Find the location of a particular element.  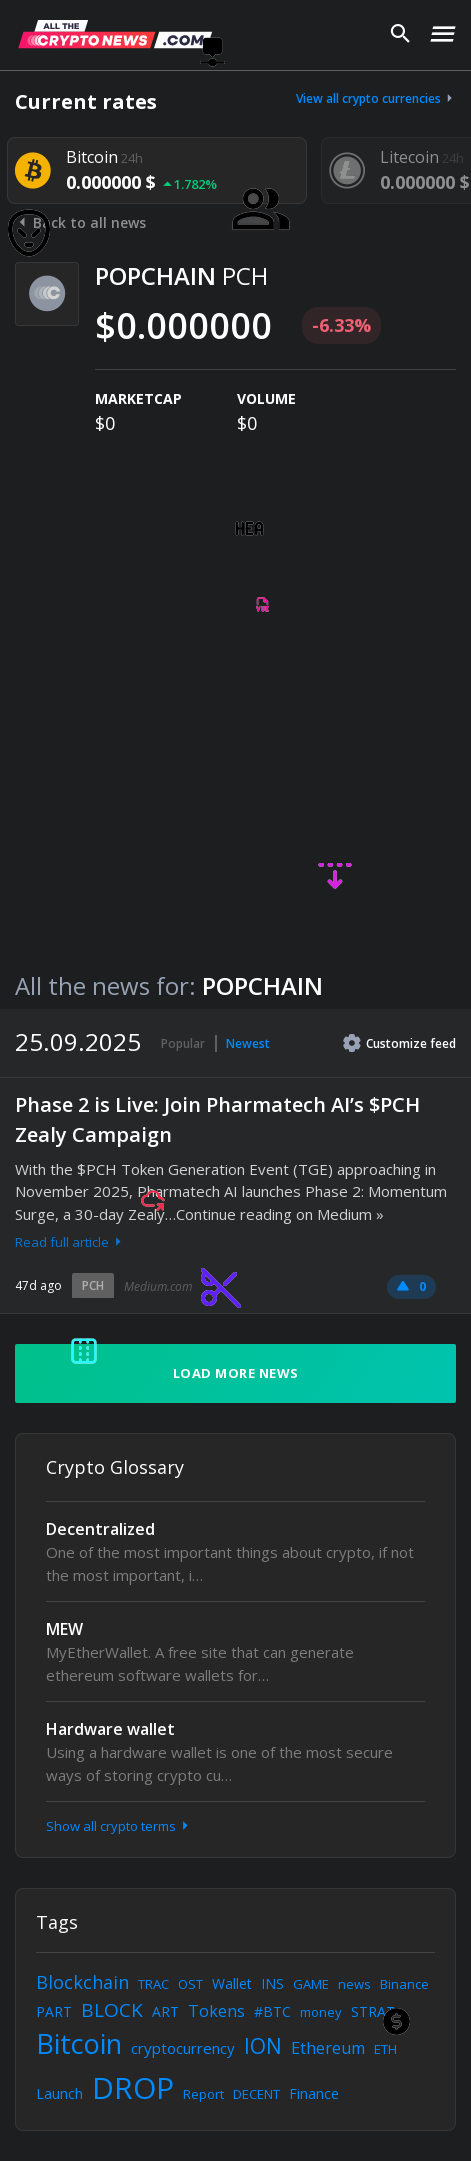

vue.js file type indicator is located at coordinates (262, 604).